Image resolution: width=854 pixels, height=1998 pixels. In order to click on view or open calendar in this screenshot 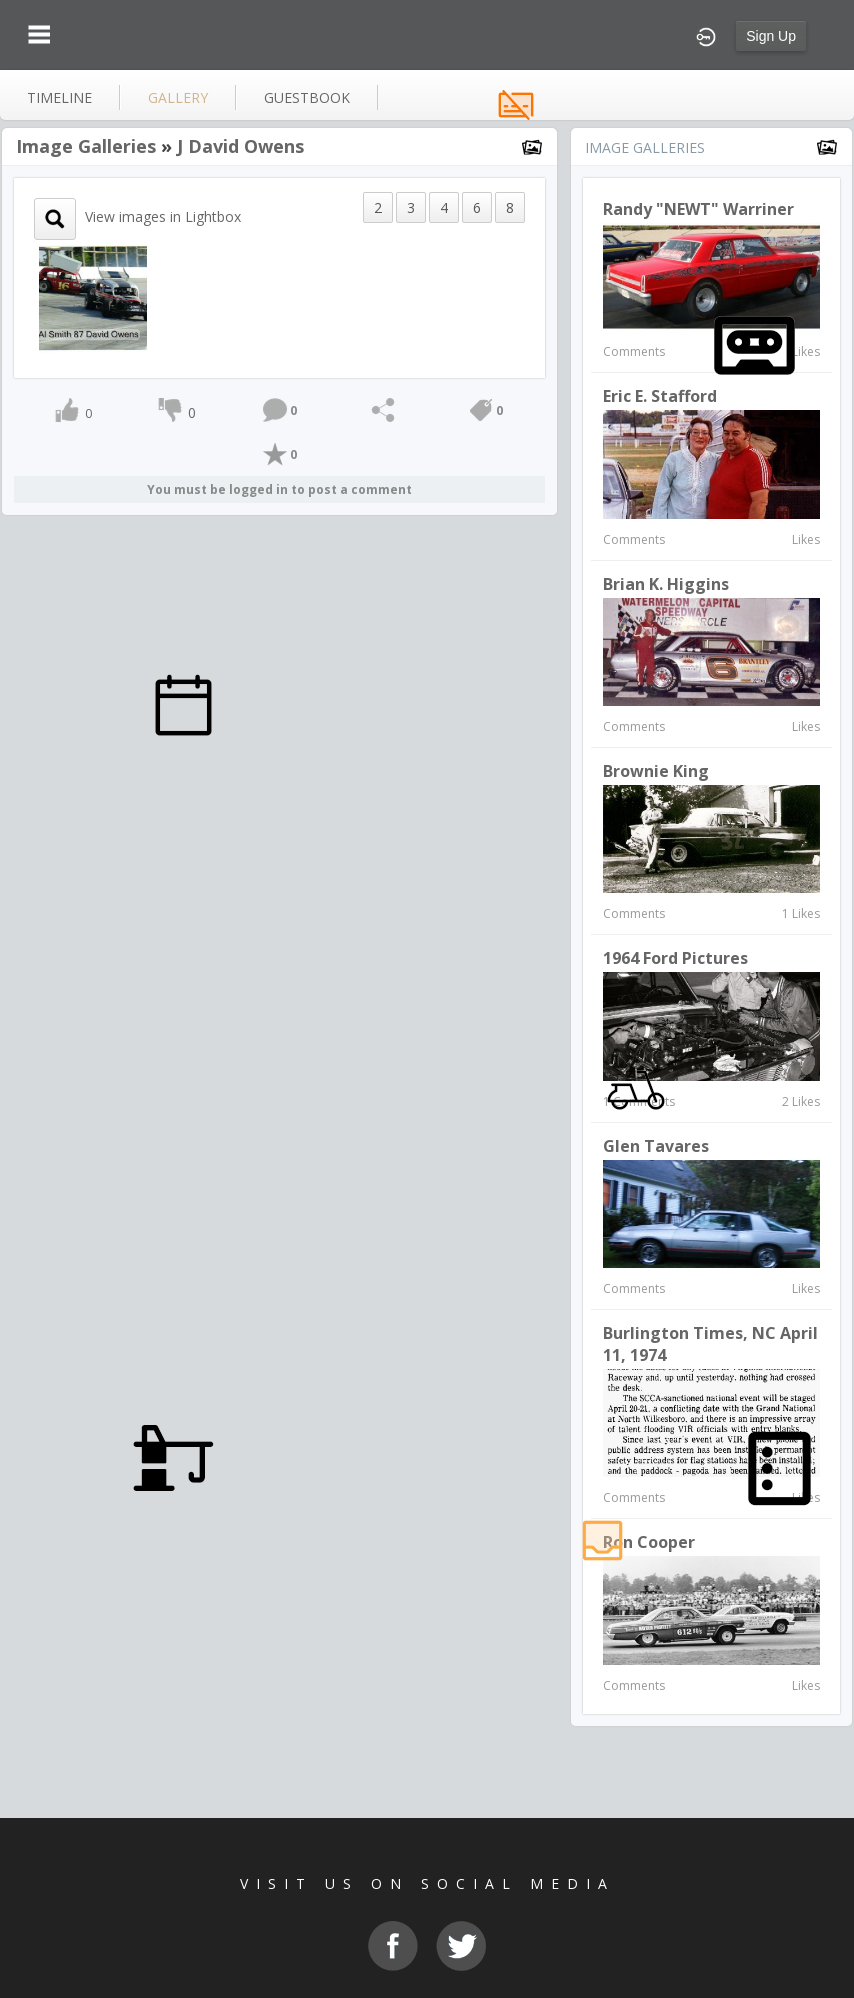, I will do `click(183, 707)`.